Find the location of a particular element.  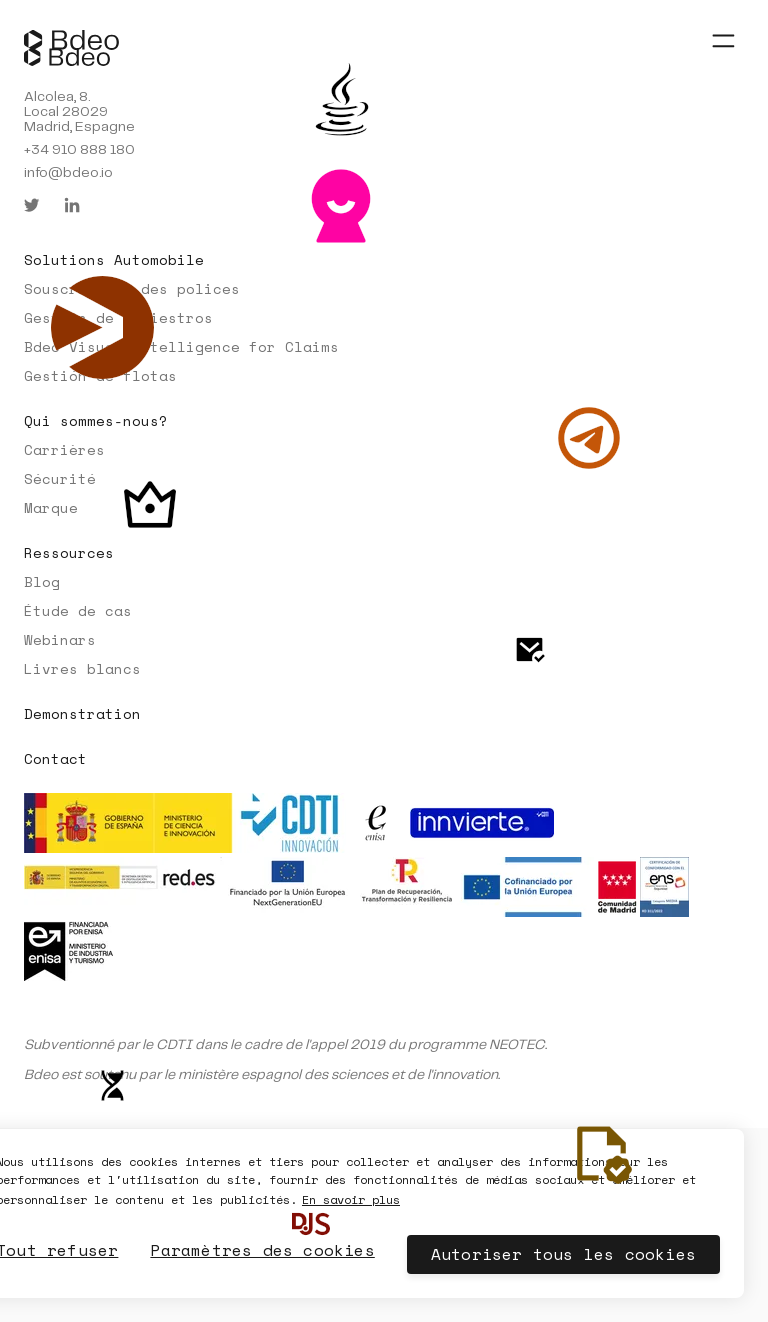

open the Viaplay streaming app is located at coordinates (102, 327).